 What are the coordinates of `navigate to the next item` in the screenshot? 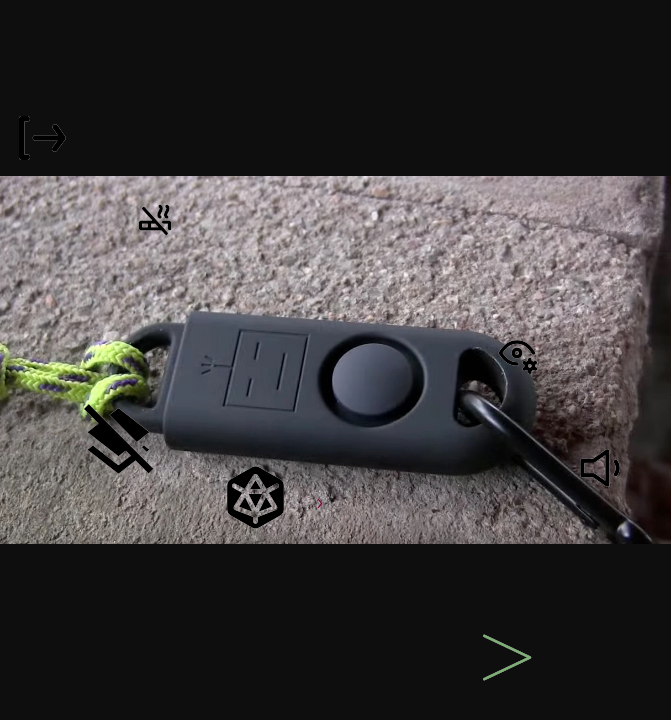 It's located at (503, 657).